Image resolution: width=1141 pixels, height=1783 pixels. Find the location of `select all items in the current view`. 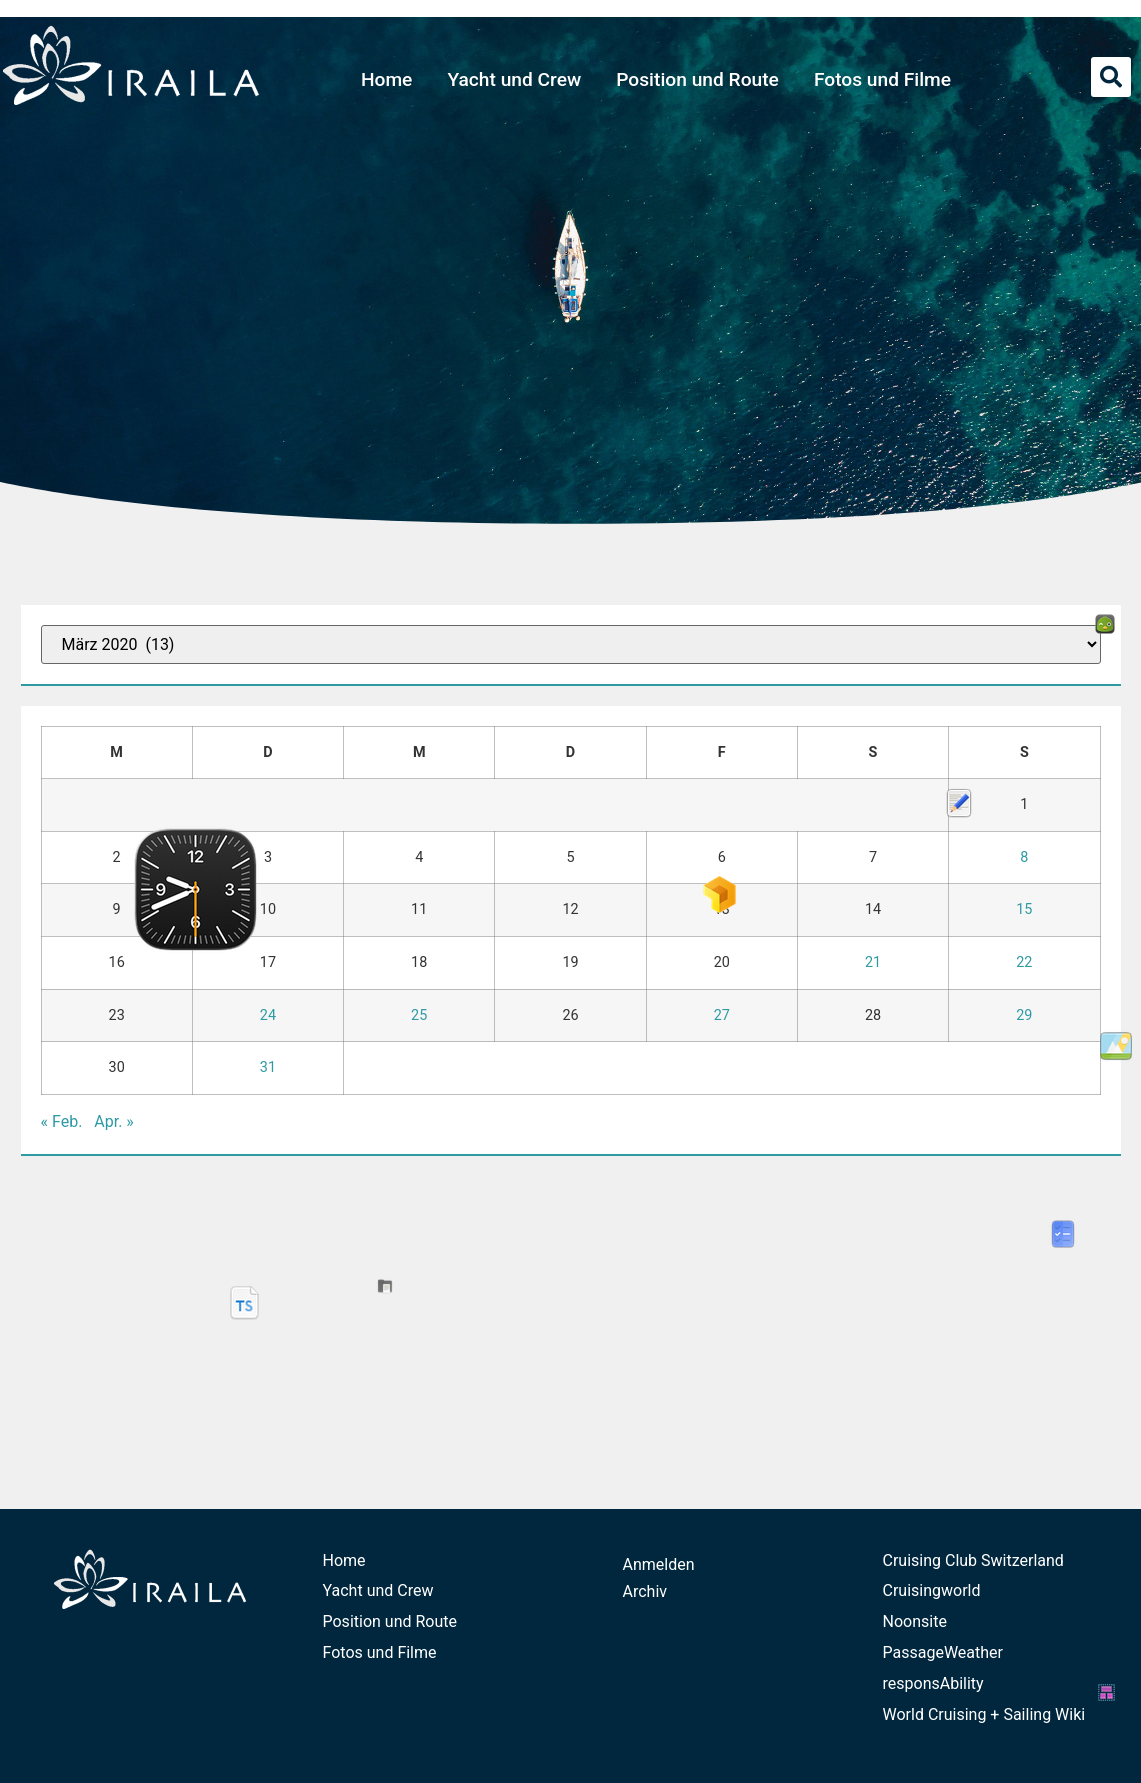

select all items in the current view is located at coordinates (1106, 1692).